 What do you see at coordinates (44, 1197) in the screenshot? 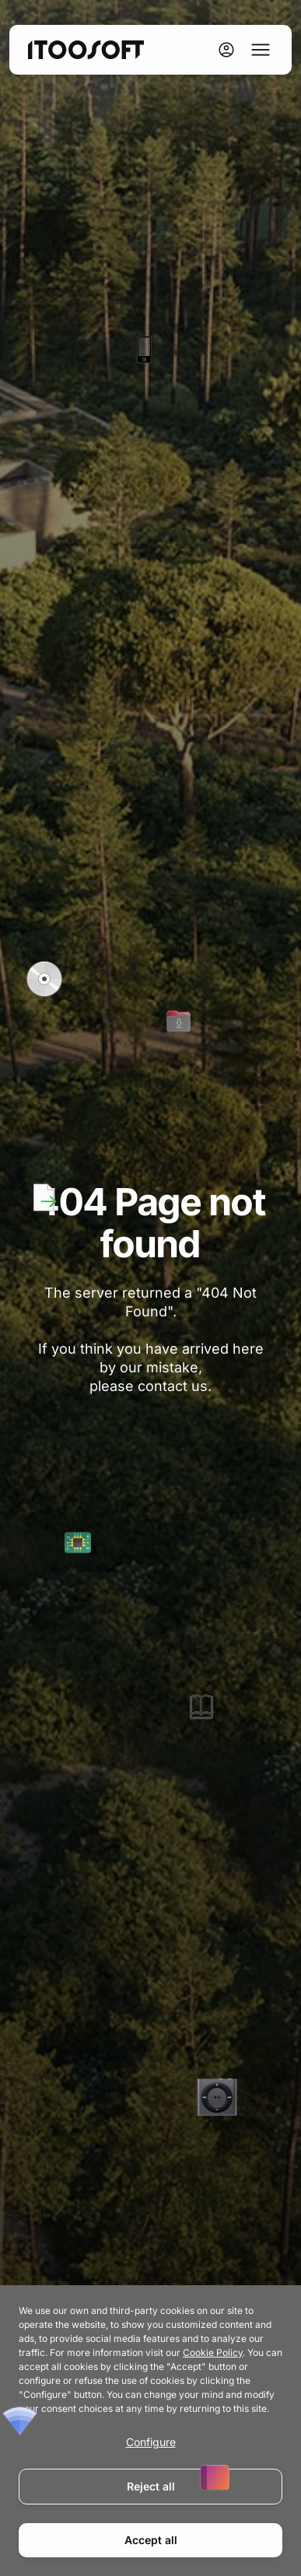
I see `move file to another location` at bounding box center [44, 1197].